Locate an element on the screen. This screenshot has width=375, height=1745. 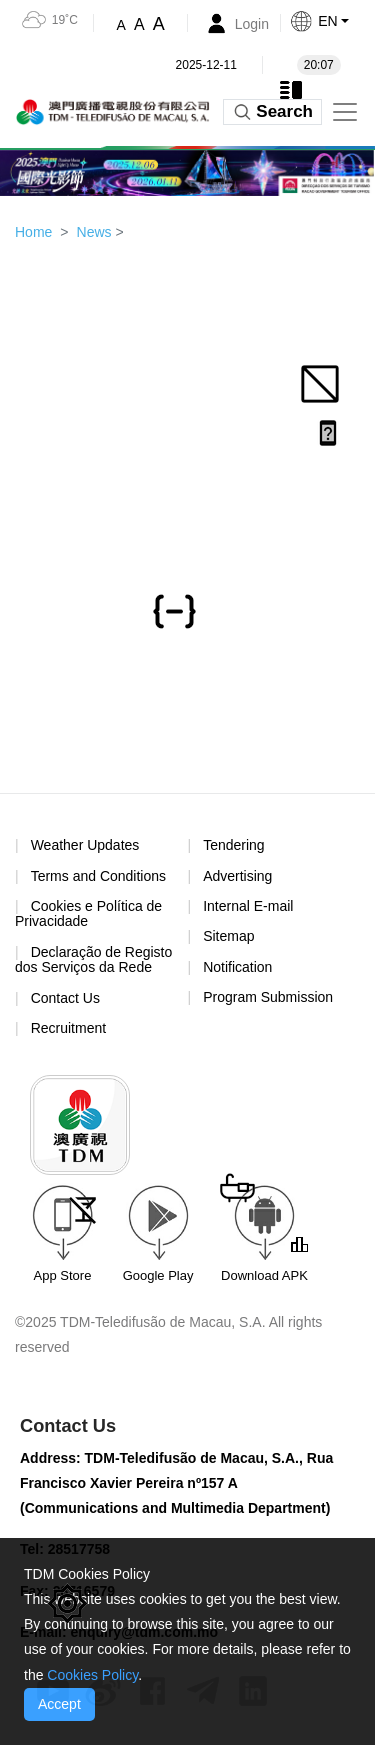
indicates bathroom amenities available is located at coordinates (237, 1188).